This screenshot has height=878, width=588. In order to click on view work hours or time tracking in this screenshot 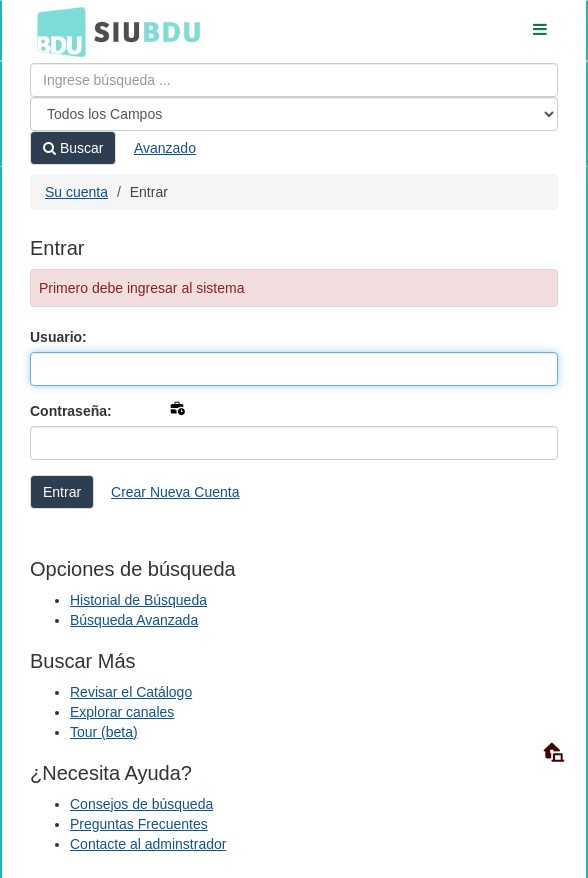, I will do `click(177, 408)`.